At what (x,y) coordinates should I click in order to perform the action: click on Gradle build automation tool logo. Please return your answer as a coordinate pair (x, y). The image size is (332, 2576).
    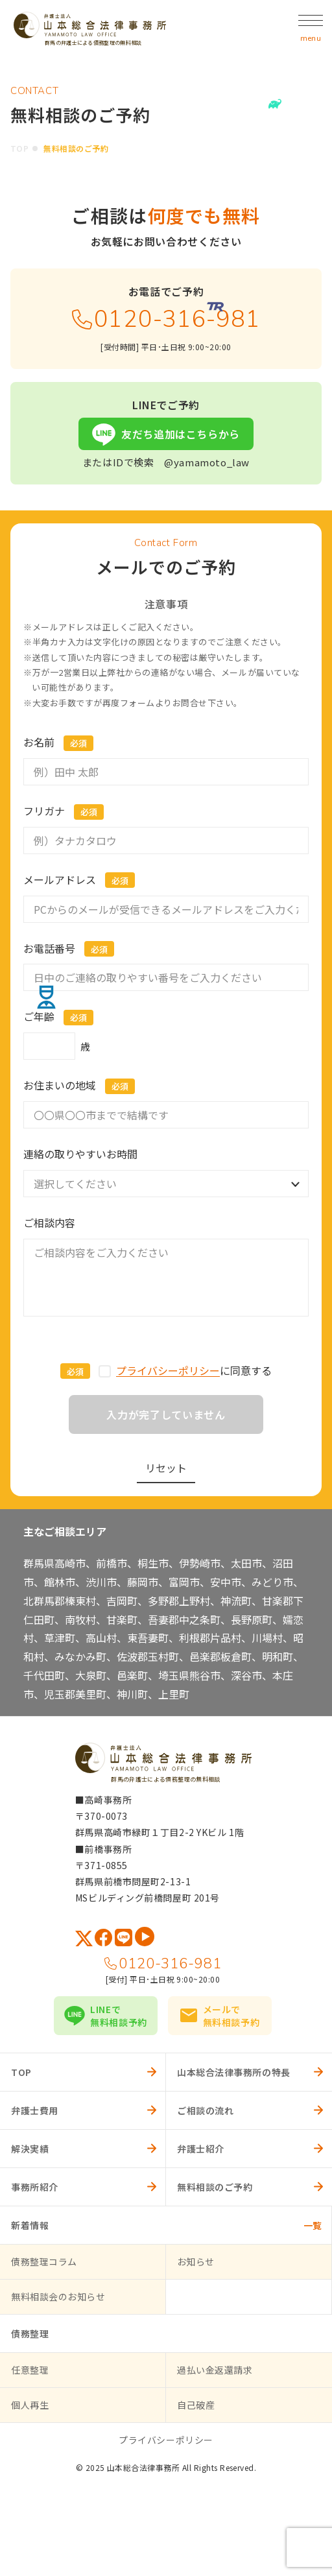
    Looking at the image, I should click on (275, 104).